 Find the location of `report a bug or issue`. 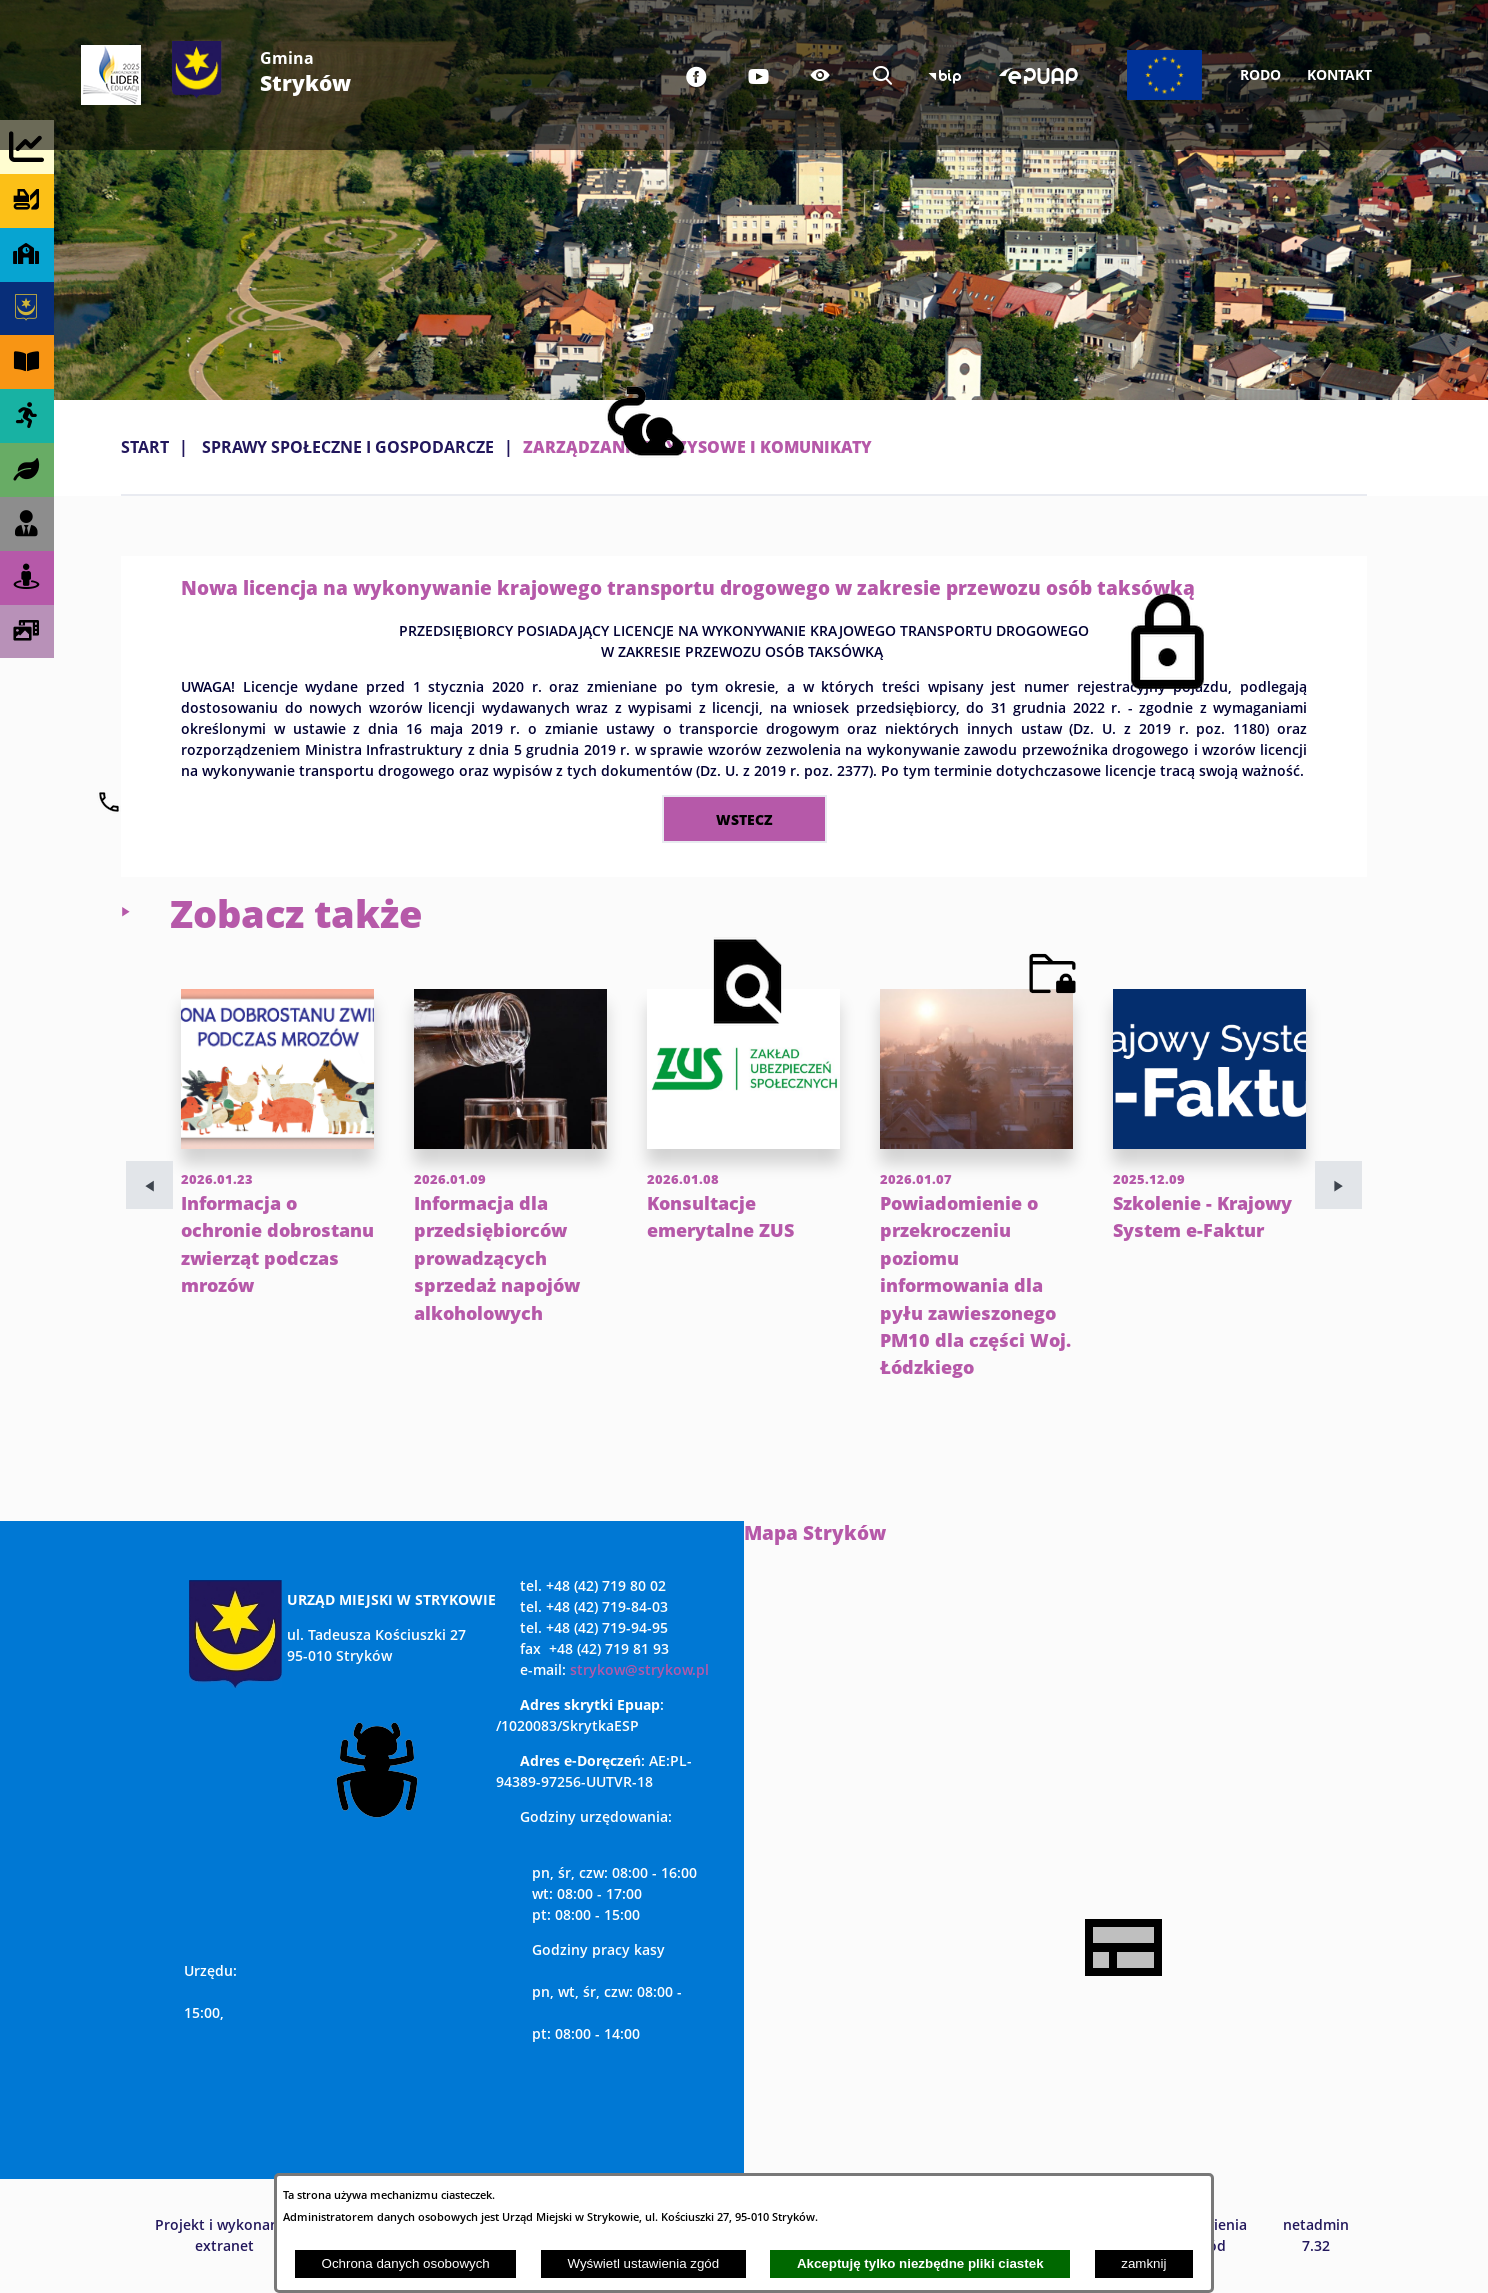

report a bug or issue is located at coordinates (377, 1770).